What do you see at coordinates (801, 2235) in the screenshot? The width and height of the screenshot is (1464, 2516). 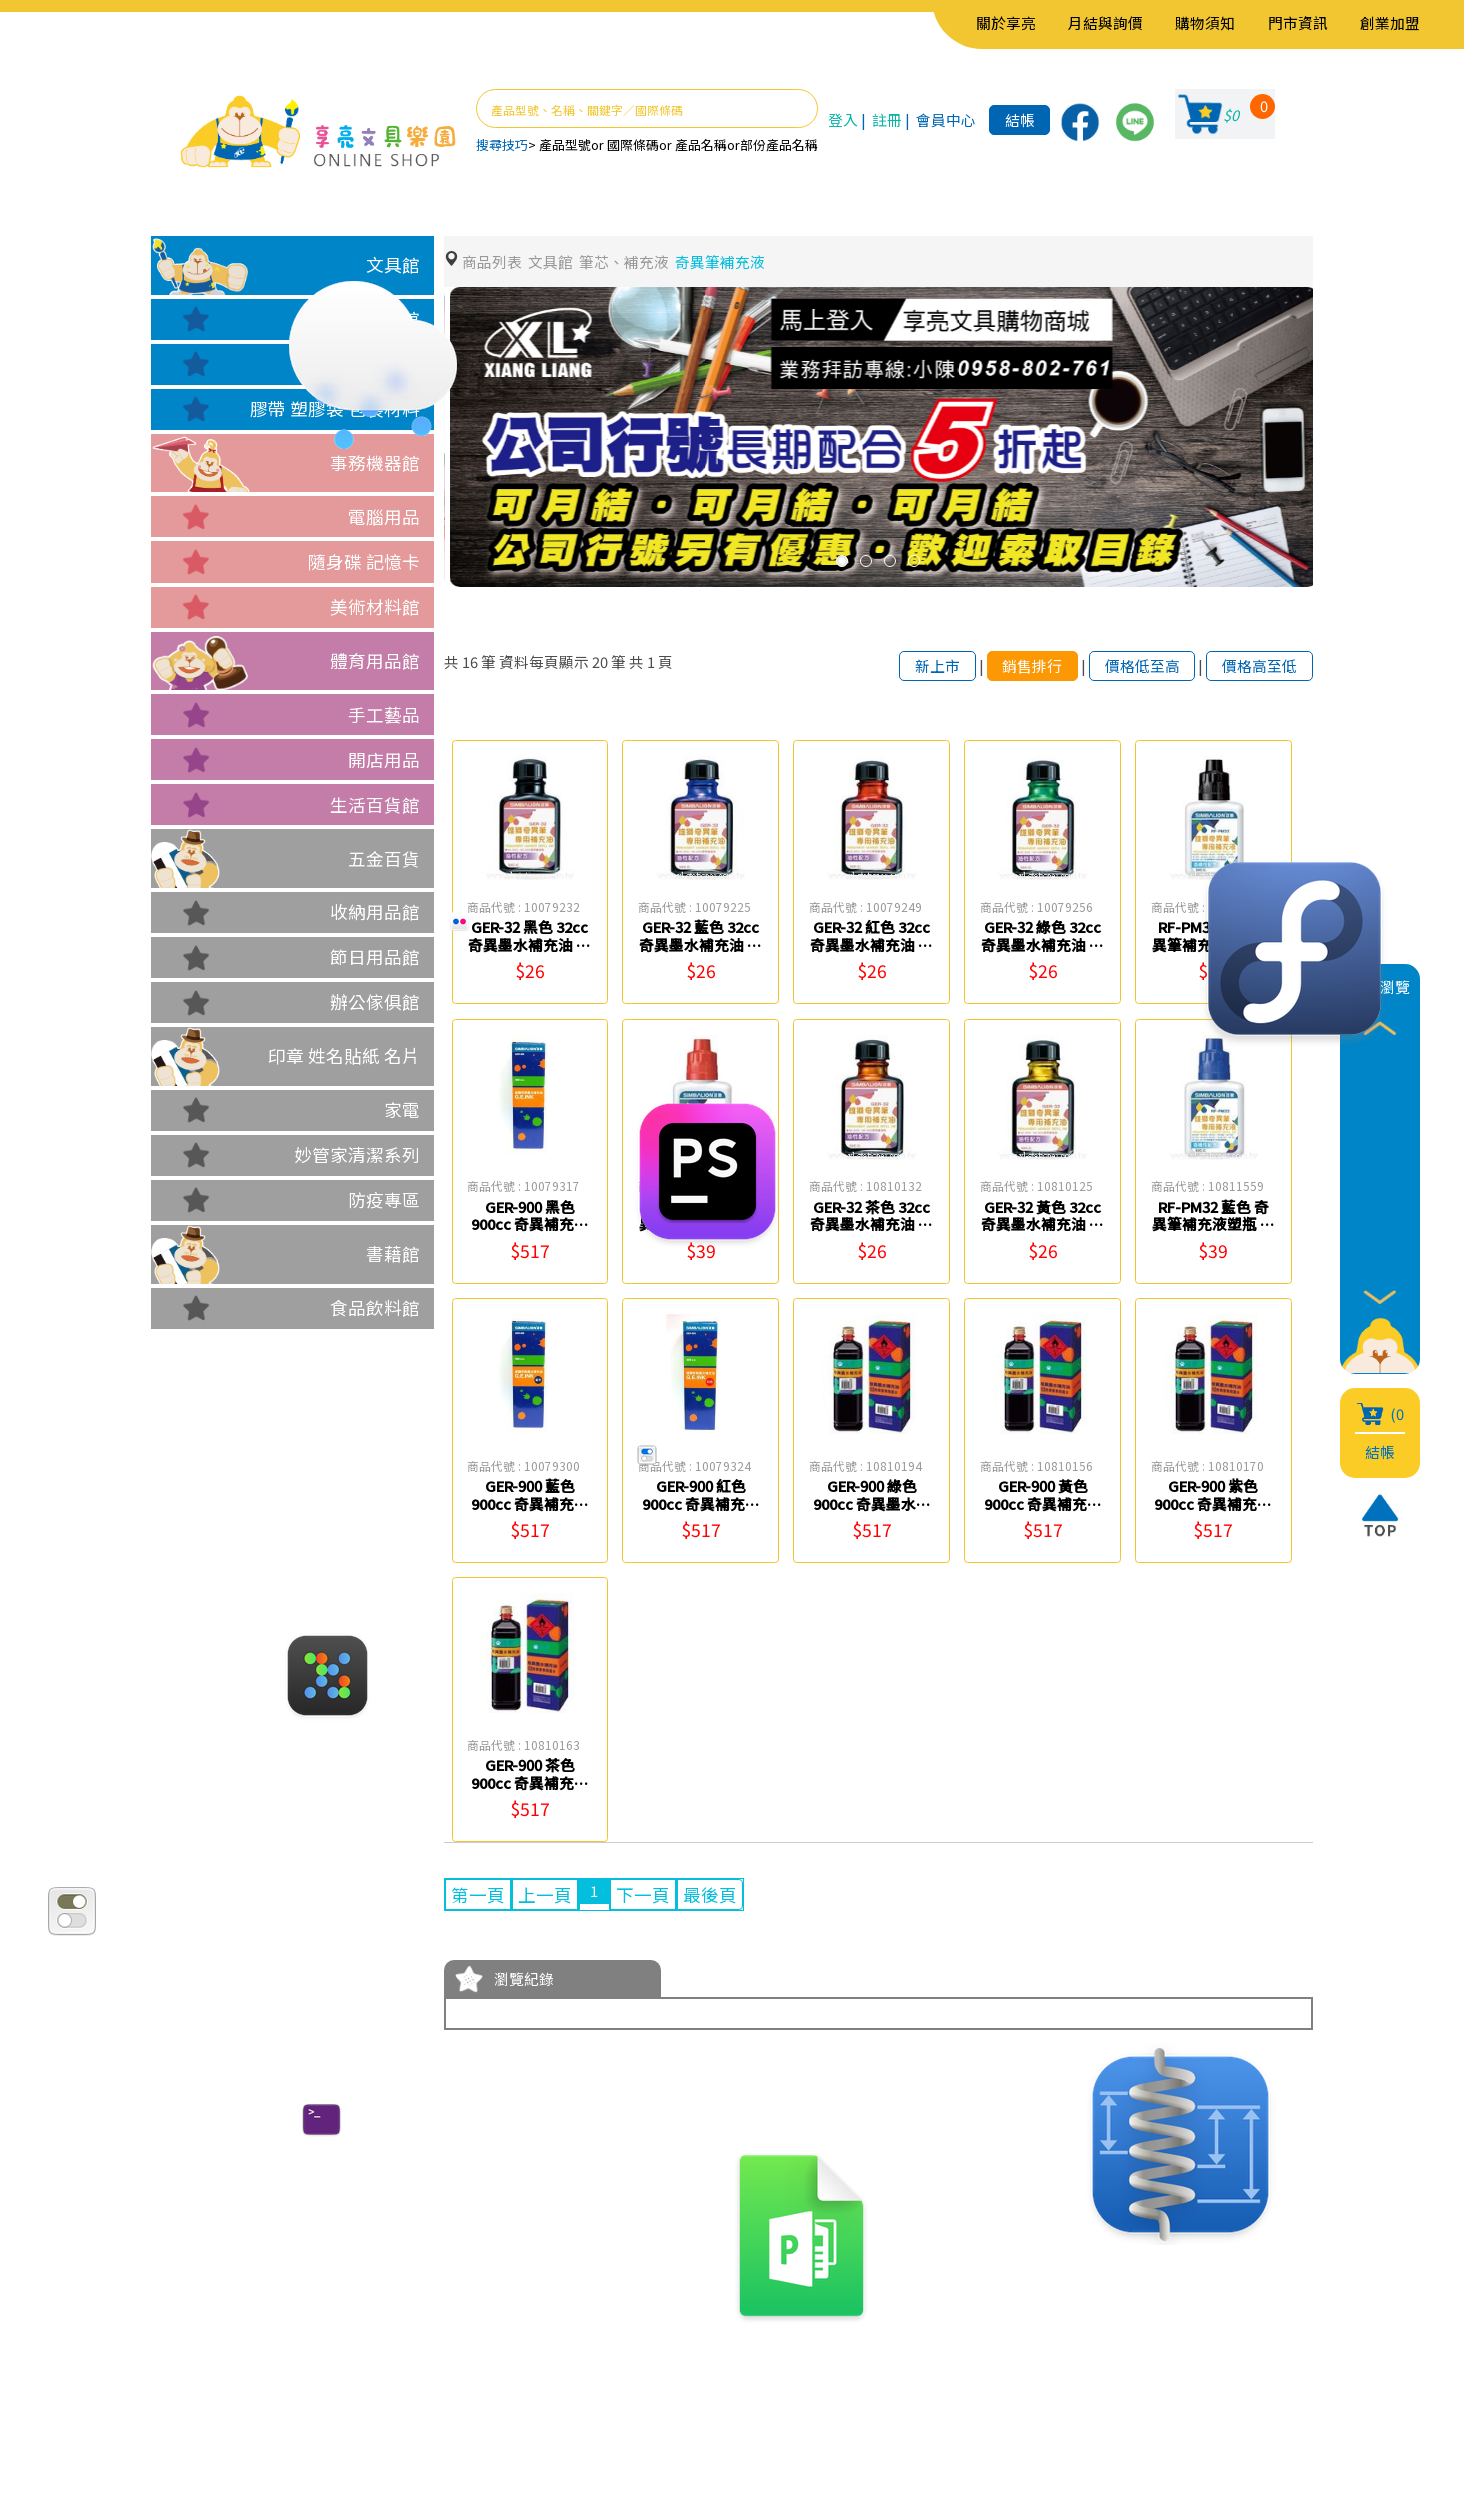 I see `a microsoft publisher document file` at bounding box center [801, 2235].